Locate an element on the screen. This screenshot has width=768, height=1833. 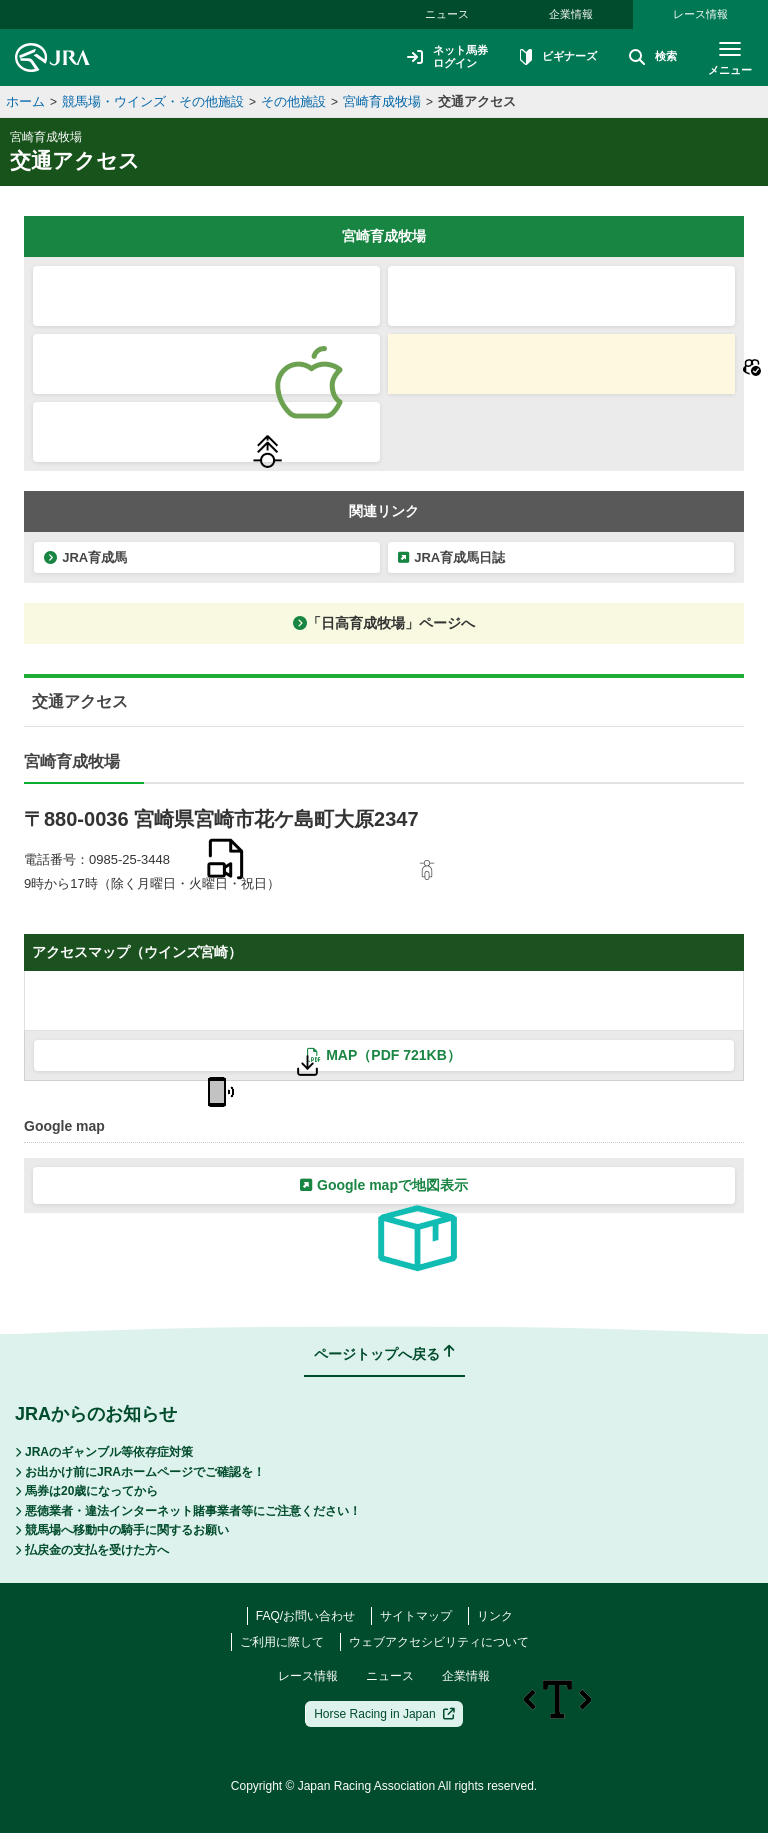
view package or module contents is located at coordinates (414, 1235).